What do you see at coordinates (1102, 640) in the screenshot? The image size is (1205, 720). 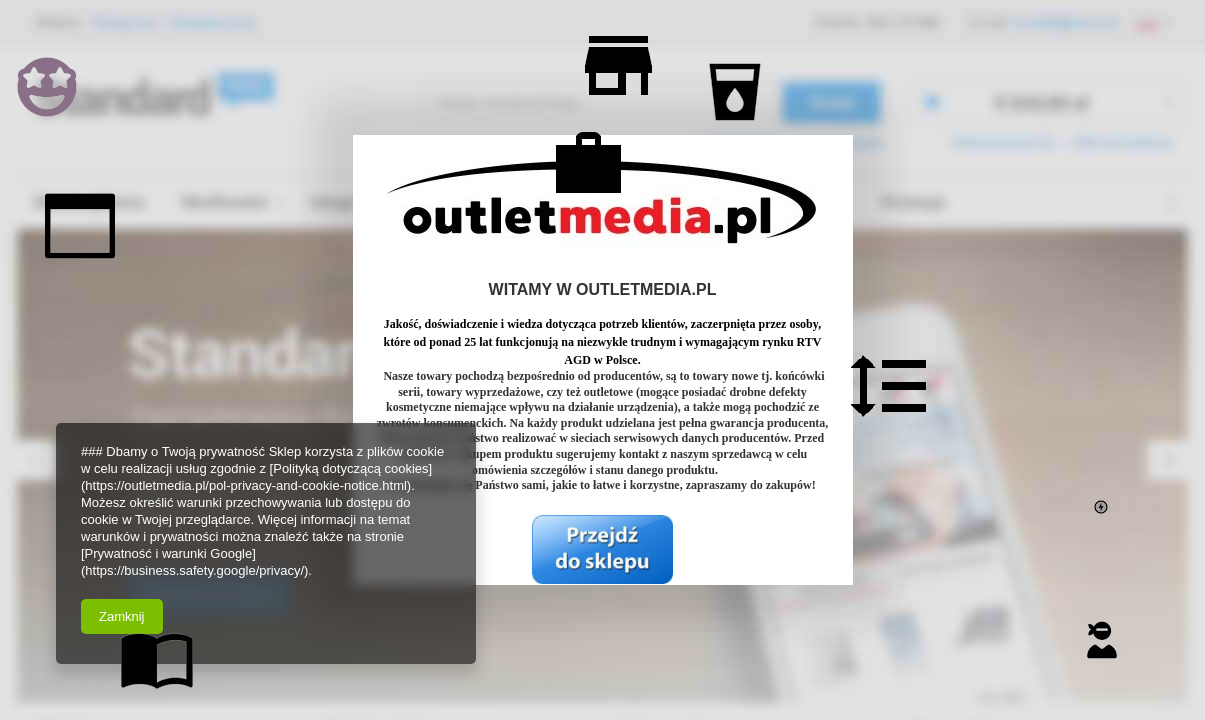 I see `switch to incognito or private mode` at bounding box center [1102, 640].